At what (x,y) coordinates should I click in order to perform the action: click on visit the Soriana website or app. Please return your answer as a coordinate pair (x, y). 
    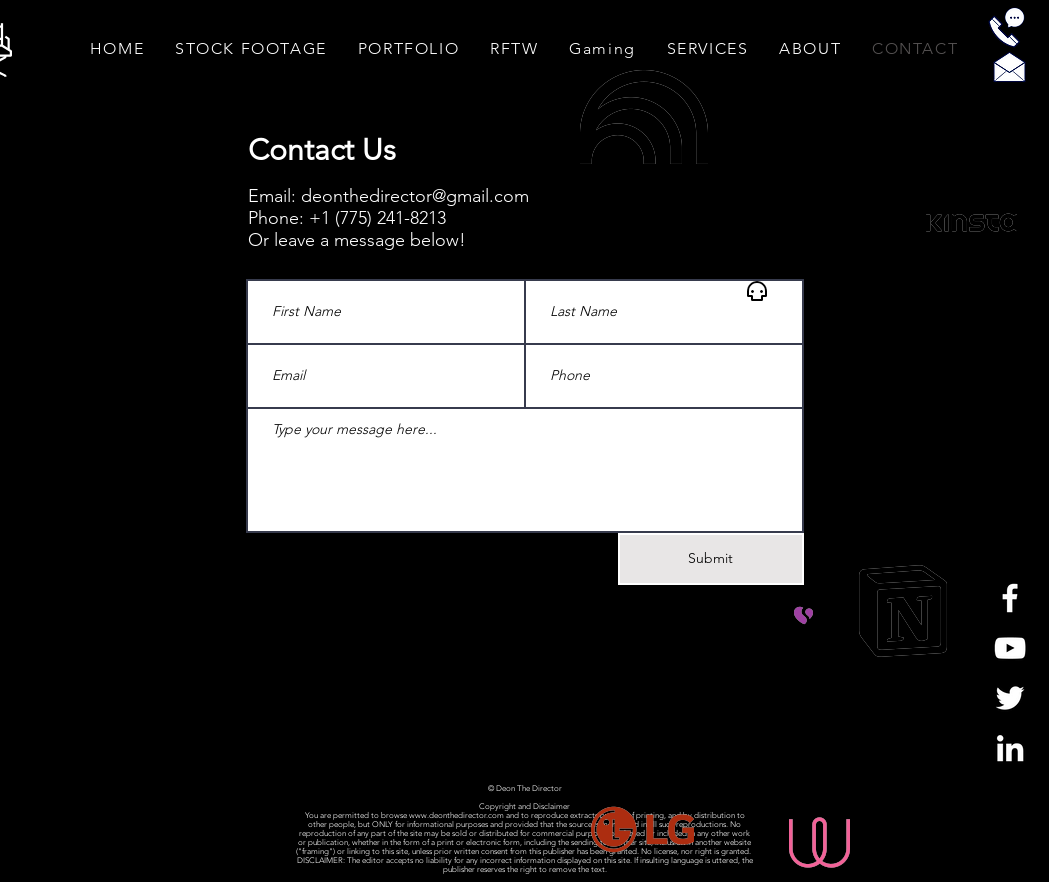
    Looking at the image, I should click on (803, 615).